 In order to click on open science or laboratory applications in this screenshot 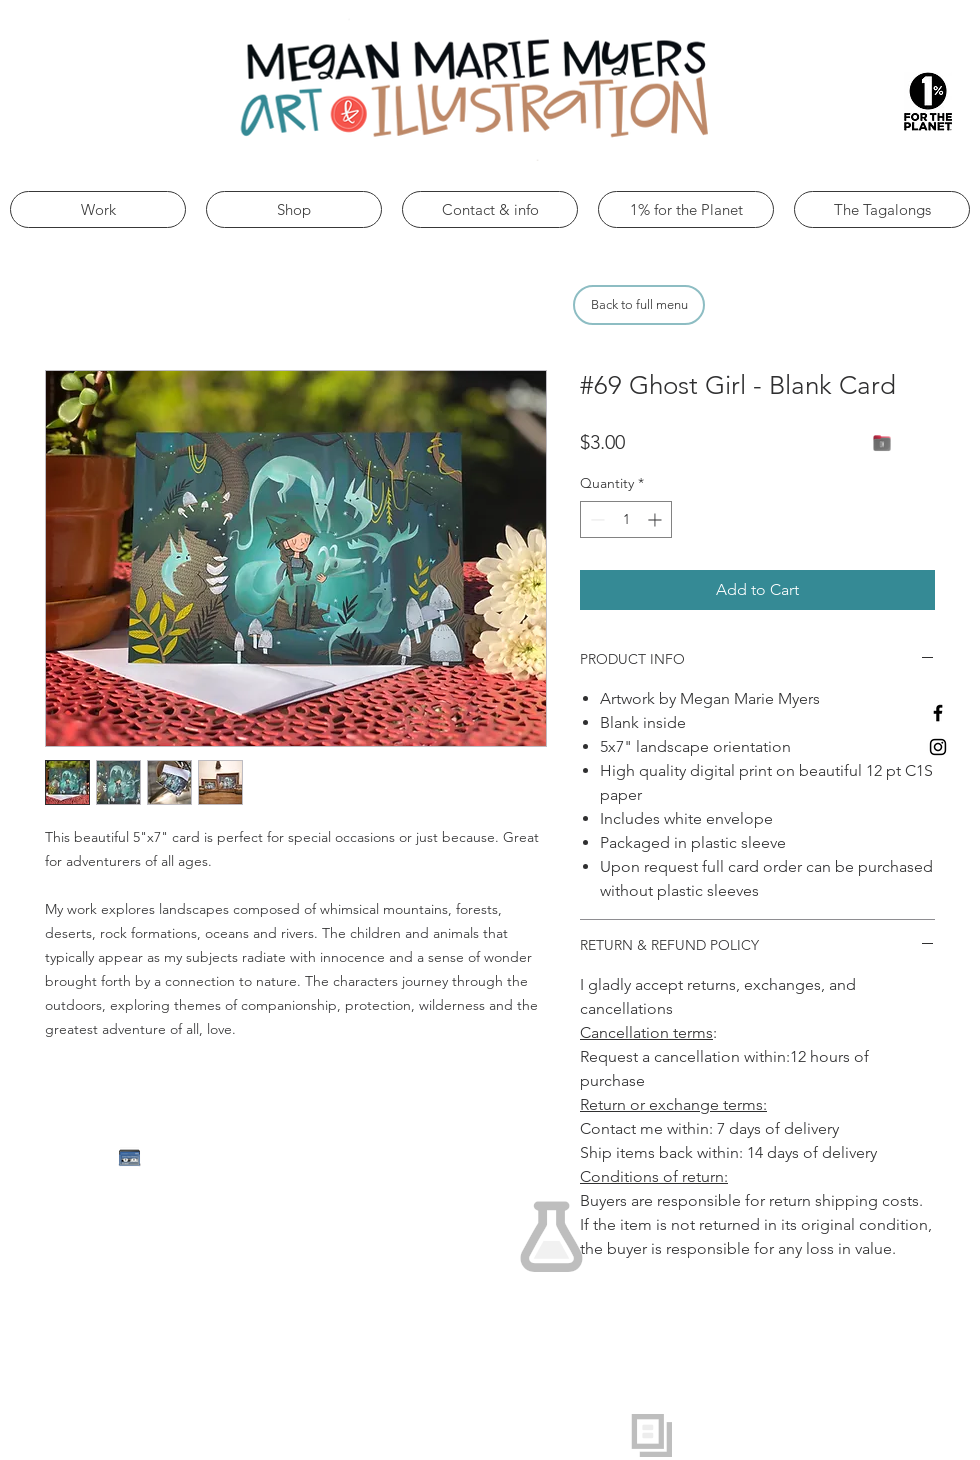, I will do `click(551, 1236)`.